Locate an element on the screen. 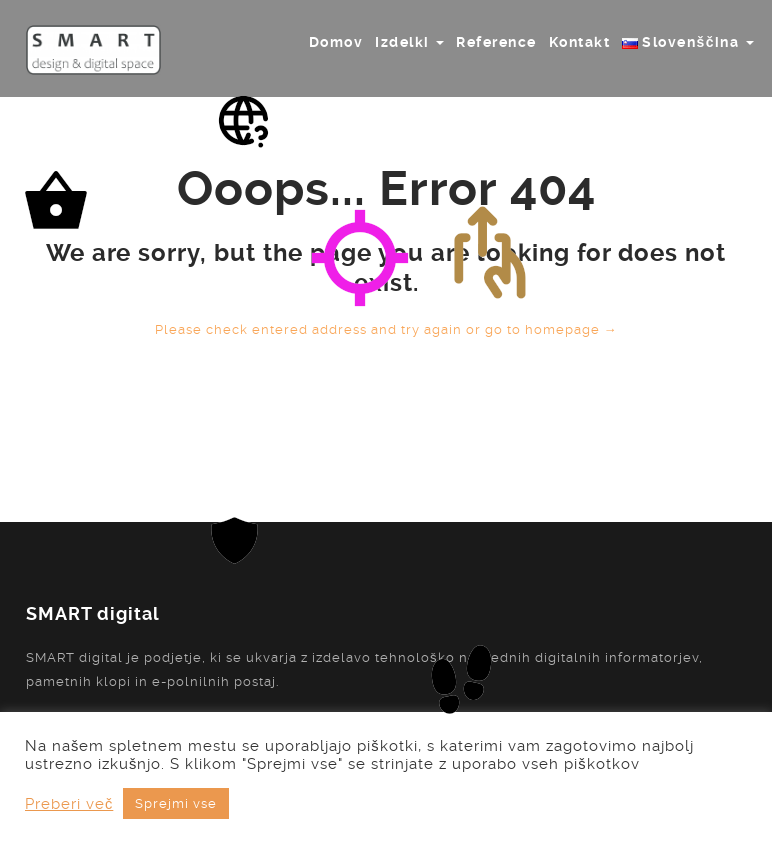  find my current location is located at coordinates (360, 258).